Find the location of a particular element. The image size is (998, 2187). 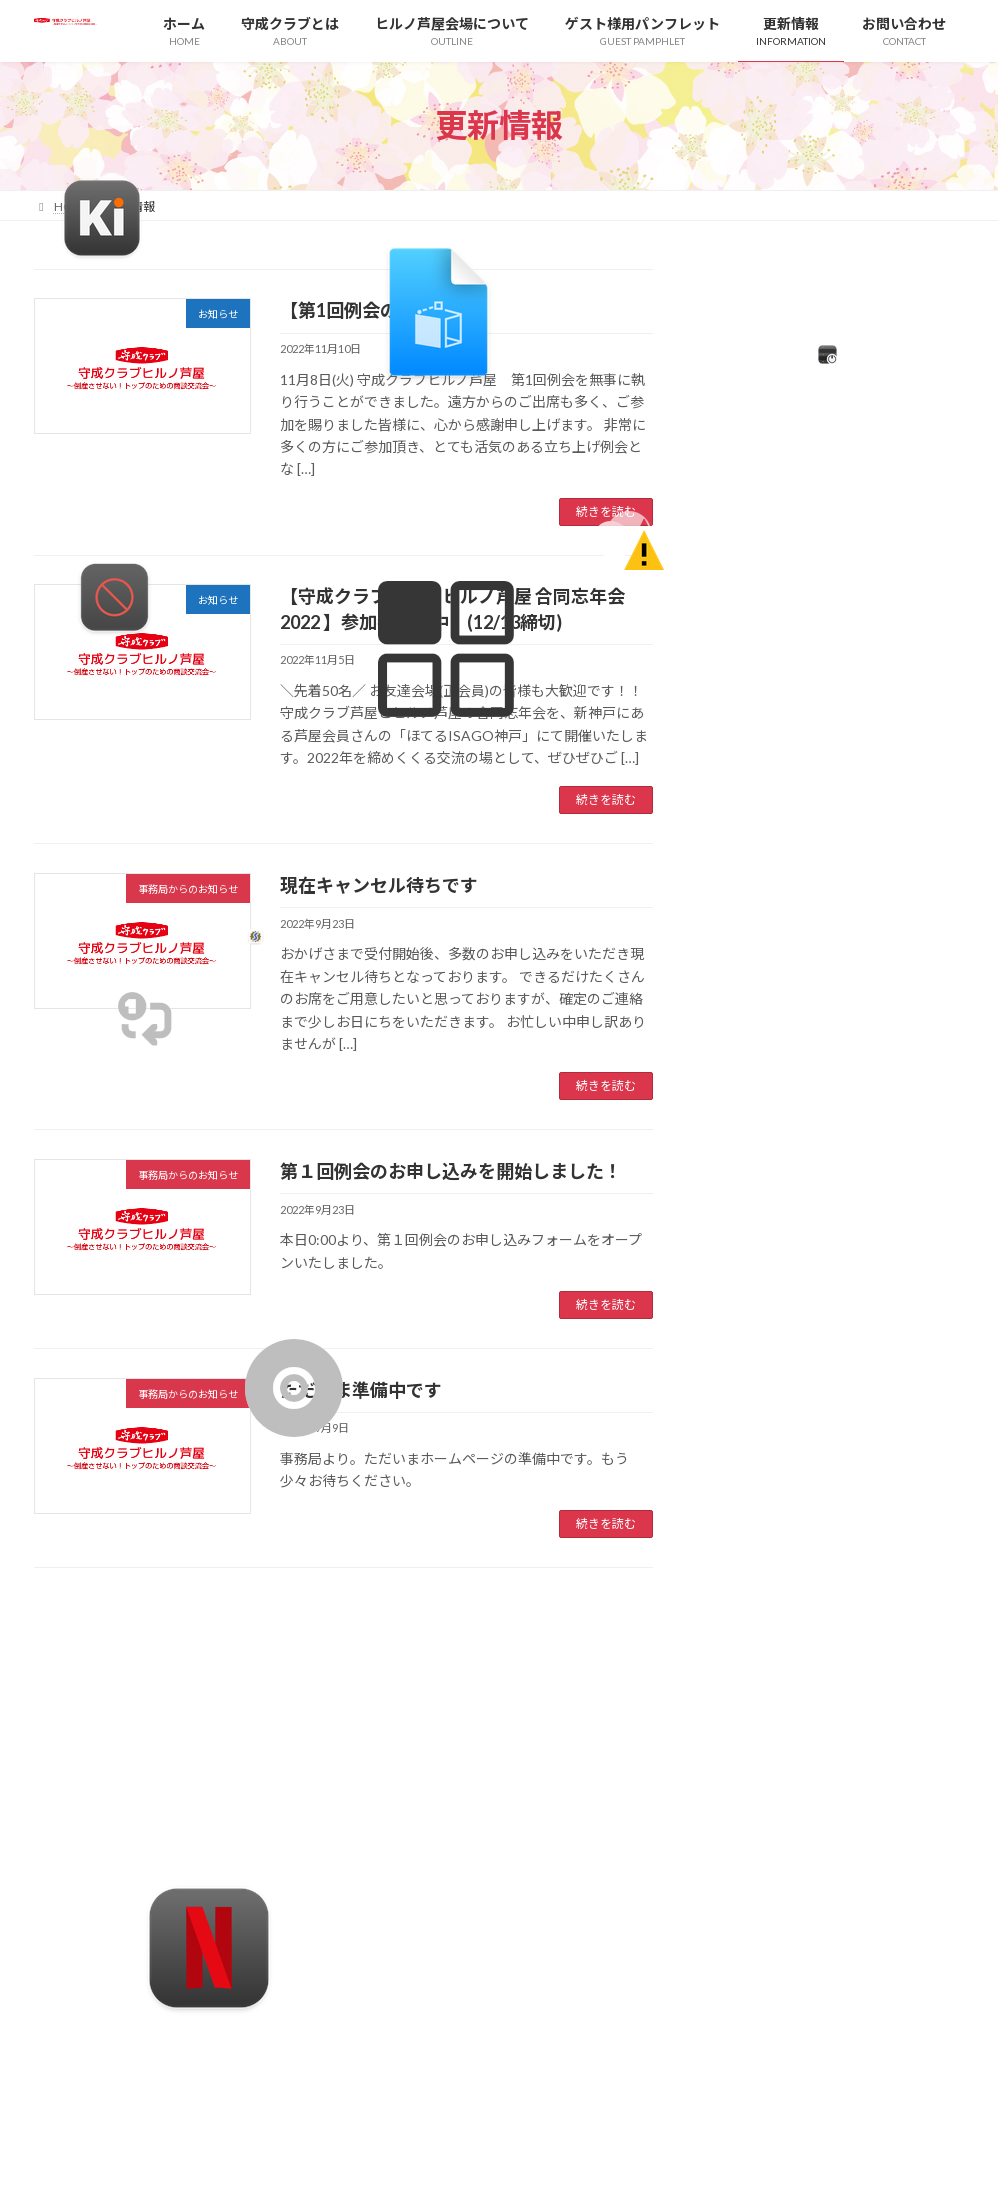

indicates optical disc drive or CD/DVD media is located at coordinates (294, 1388).